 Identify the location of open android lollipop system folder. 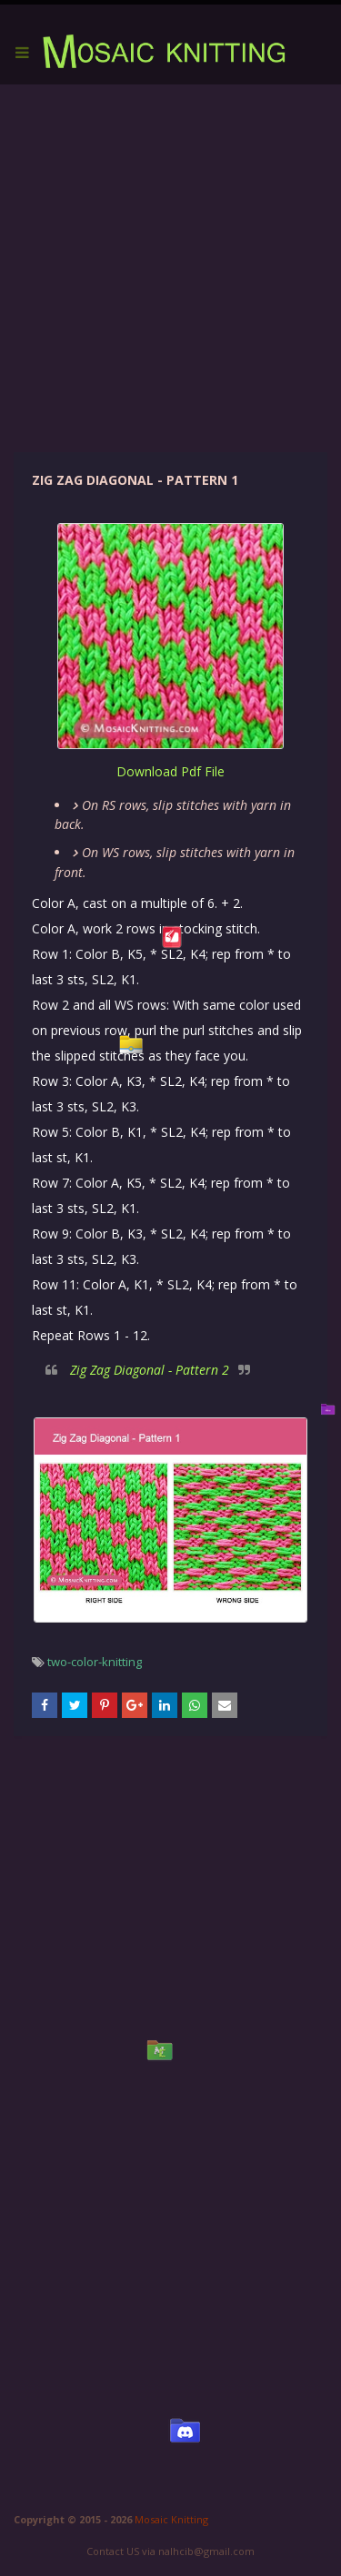
(327, 1409).